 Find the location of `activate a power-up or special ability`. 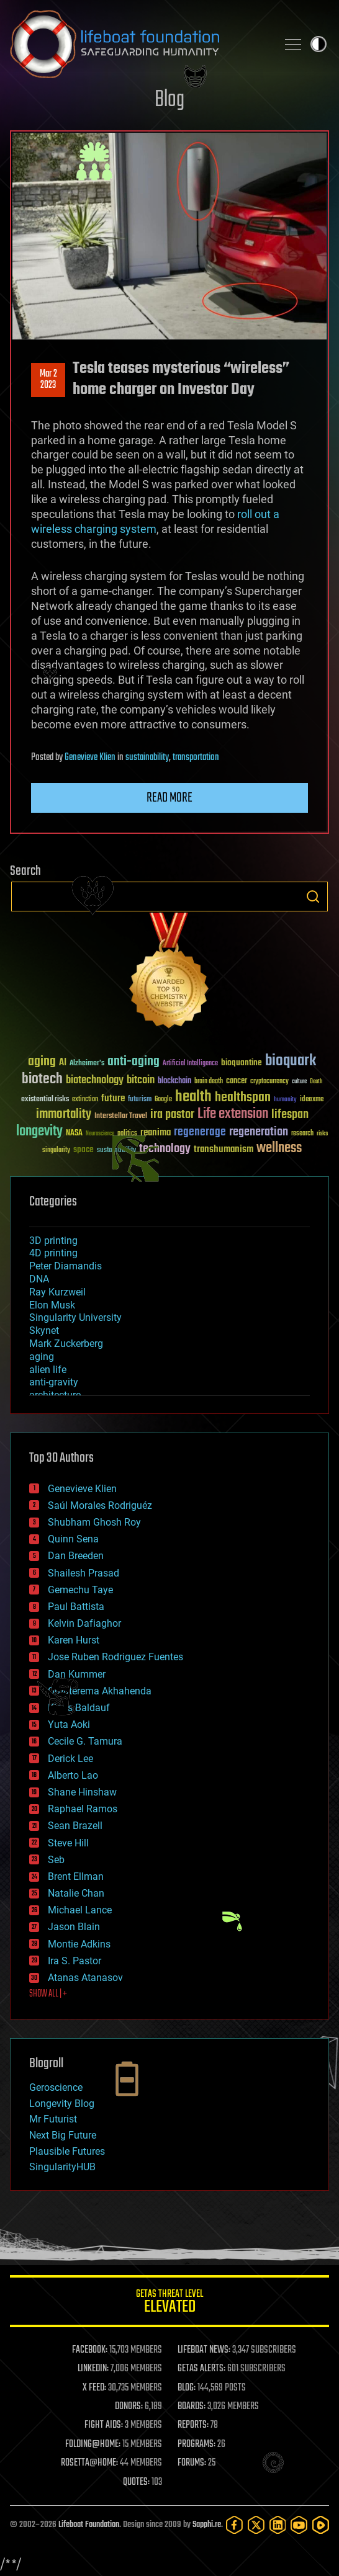

activate a power-up or special ability is located at coordinates (135, 1158).